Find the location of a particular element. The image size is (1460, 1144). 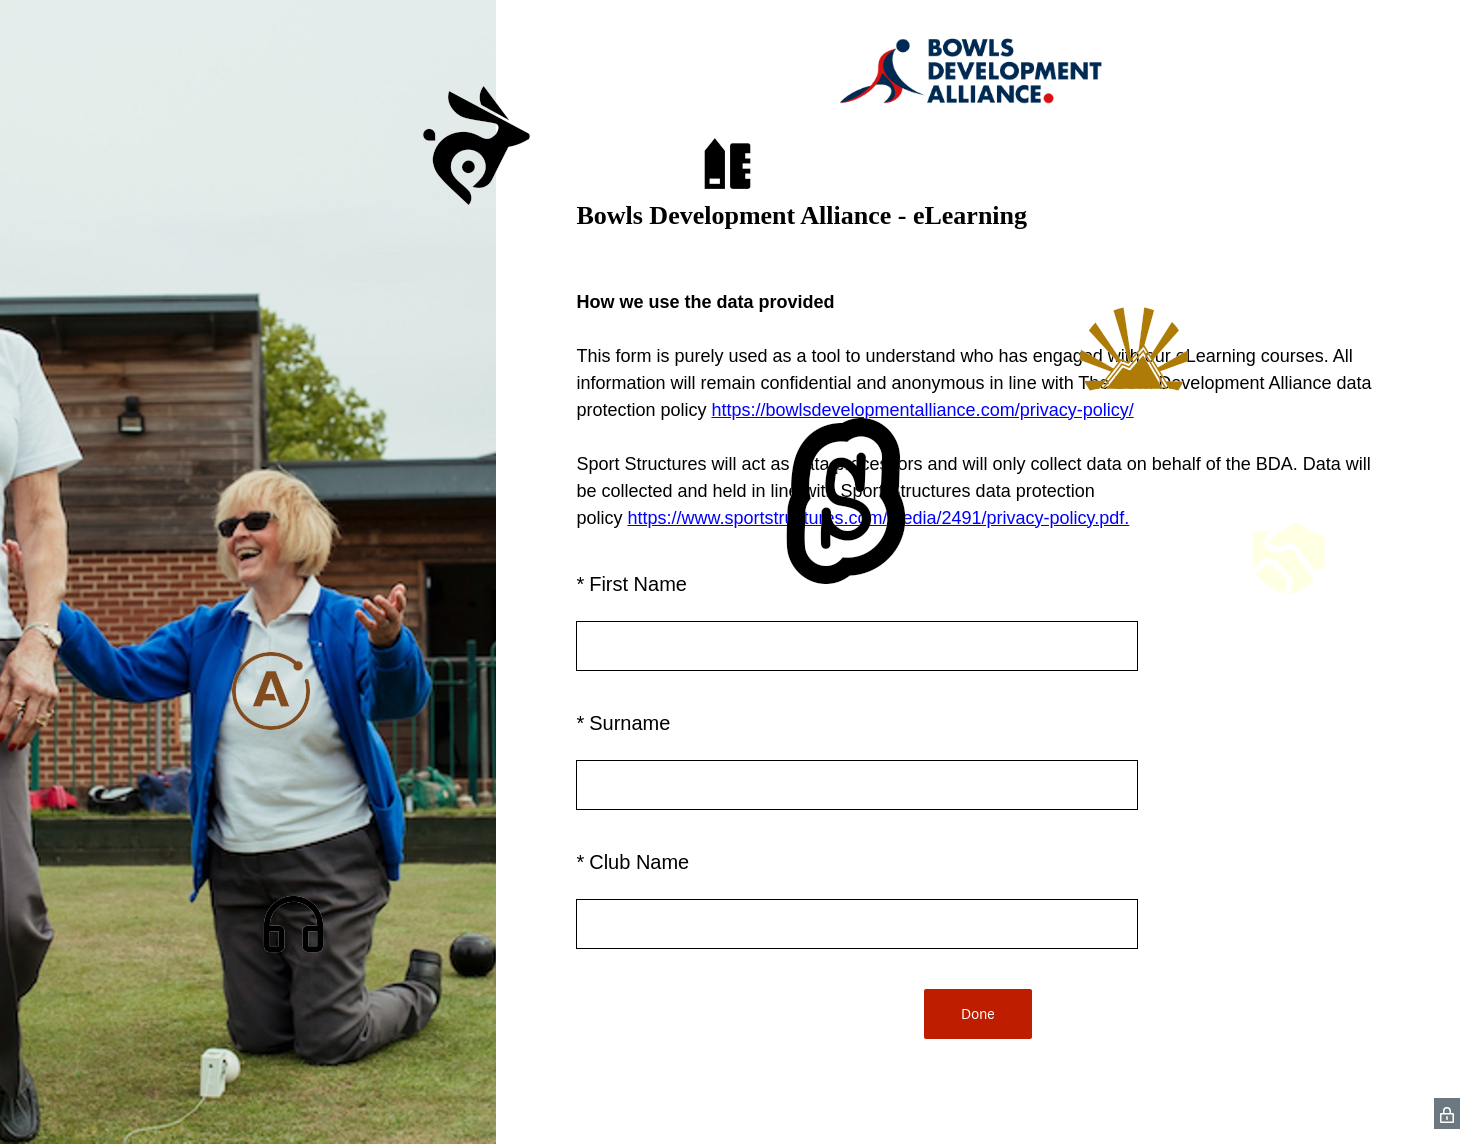

open Libera.Chat IRC network is located at coordinates (1134, 349).